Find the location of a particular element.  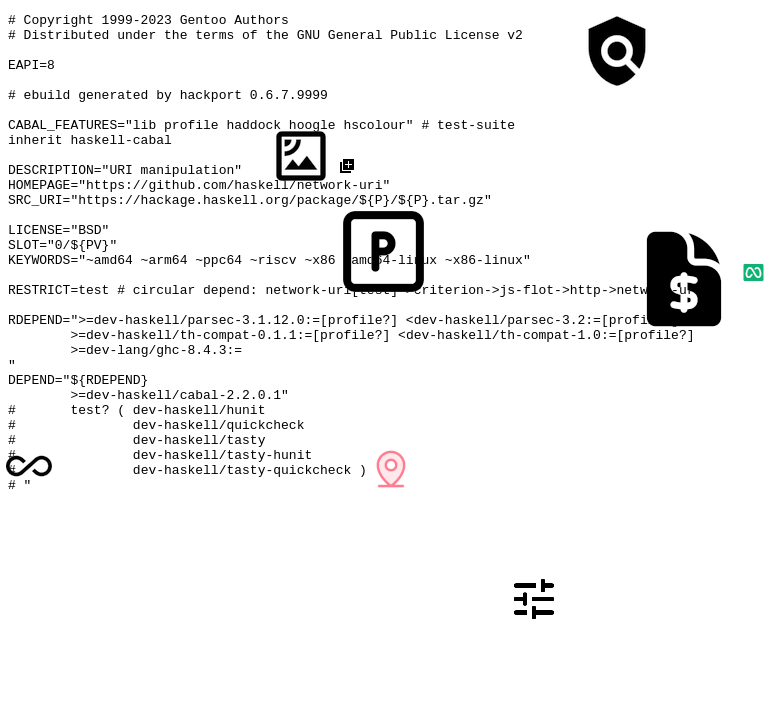

view privacy policy or terms is located at coordinates (617, 51).